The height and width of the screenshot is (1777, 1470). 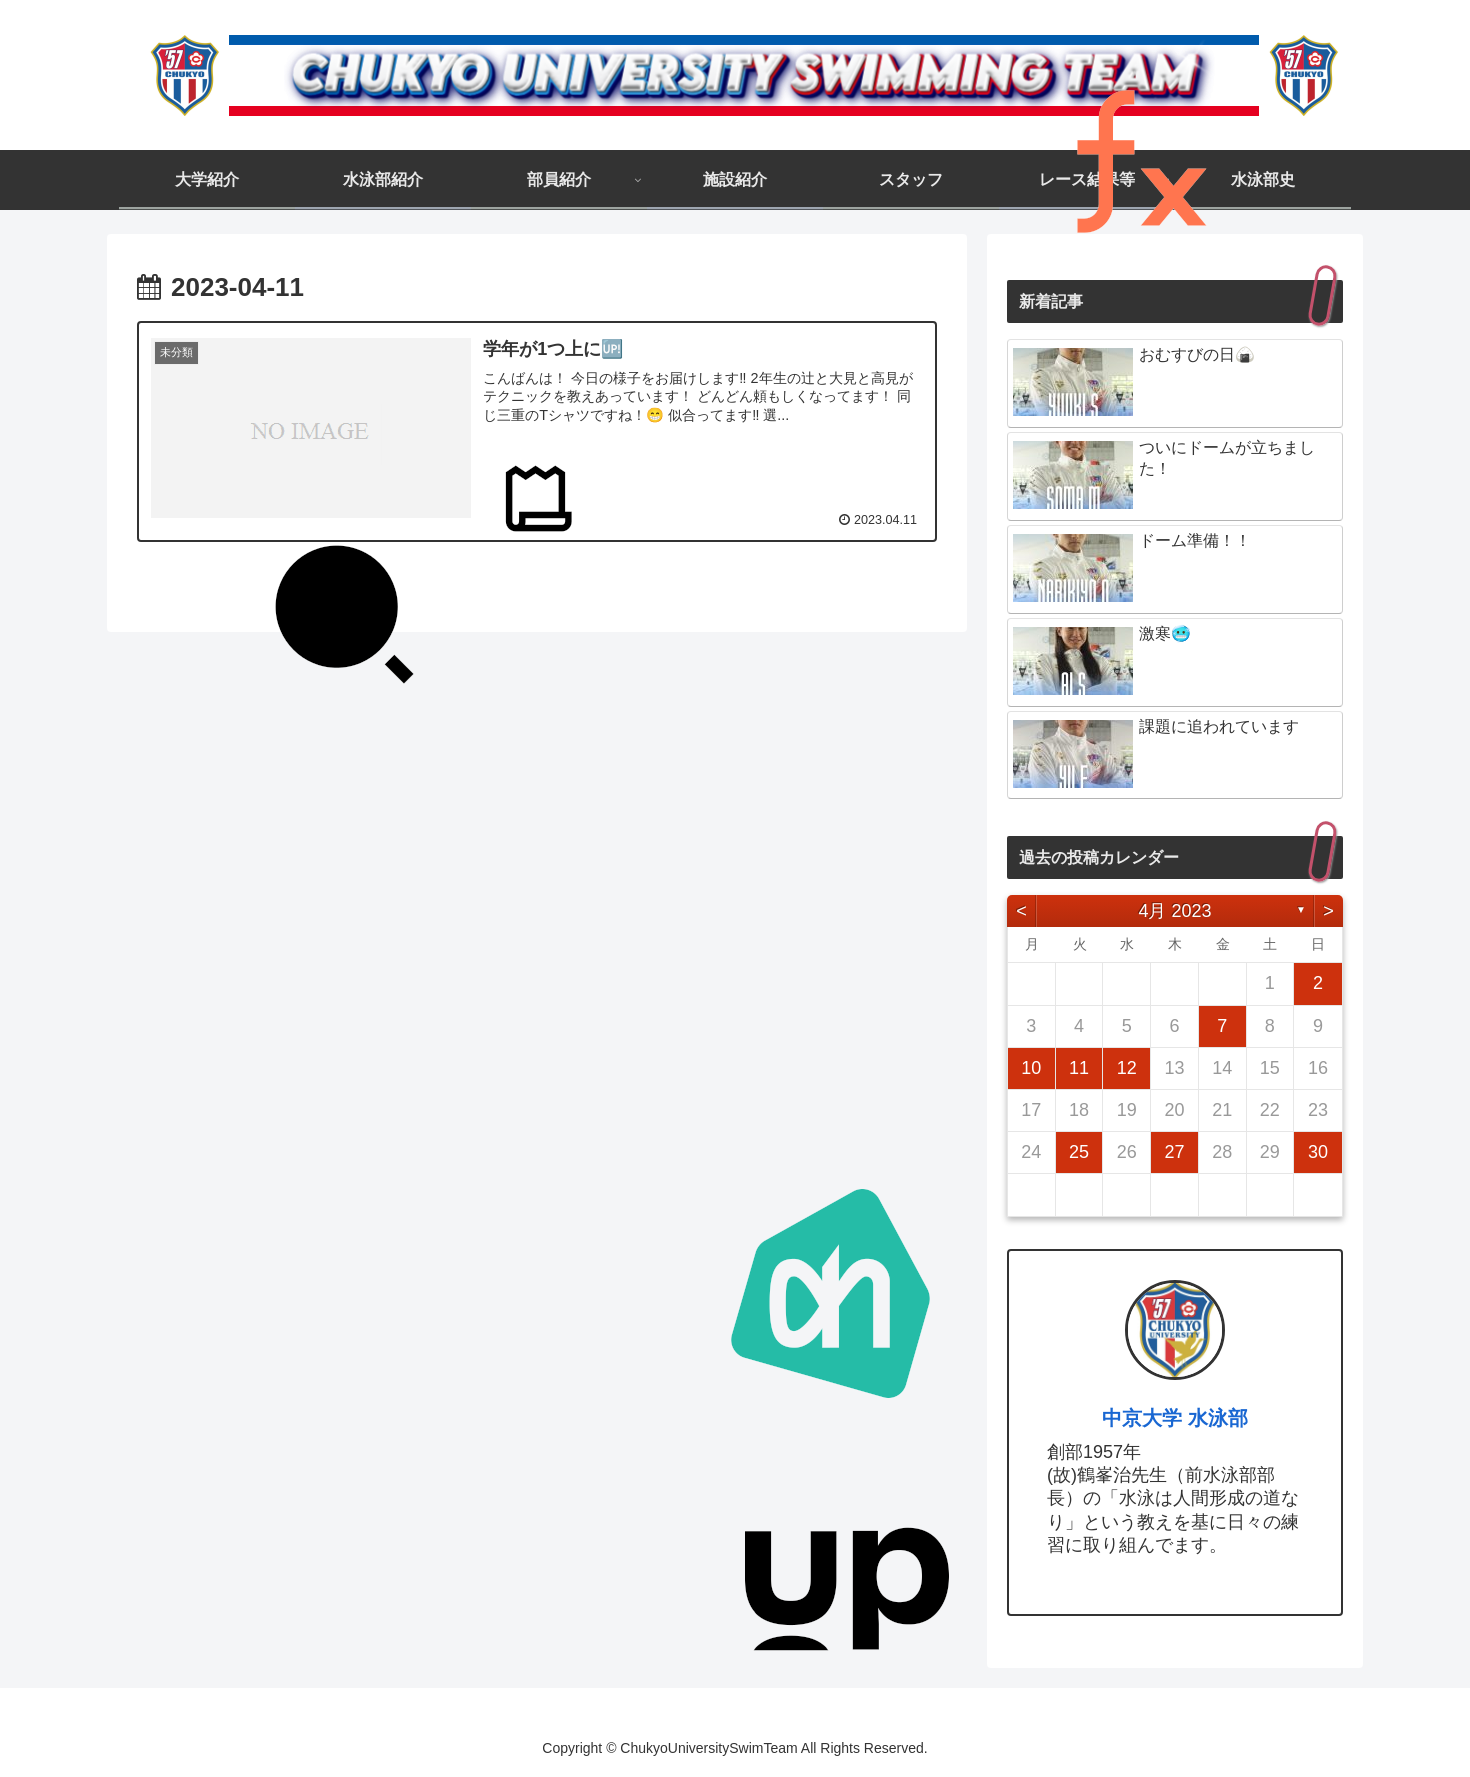 I want to click on insert a mathematical formula or equation, so click(x=1141, y=161).